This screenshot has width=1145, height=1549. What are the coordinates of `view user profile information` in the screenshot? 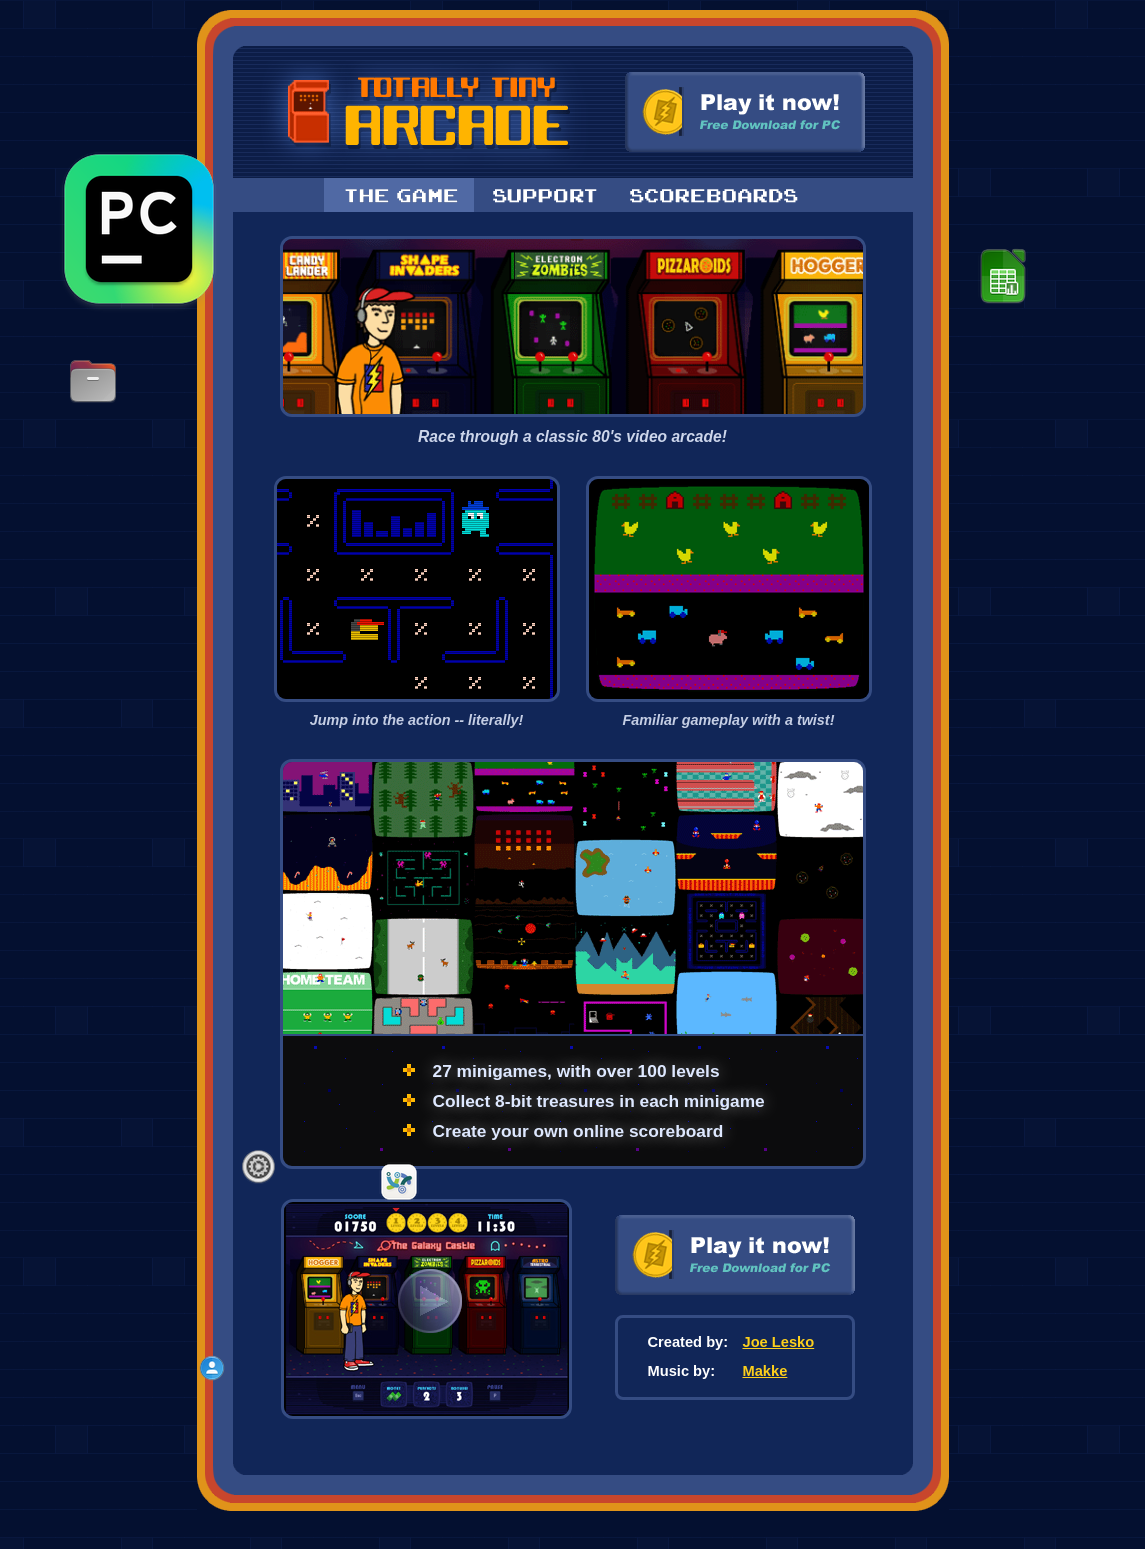 It's located at (212, 1368).